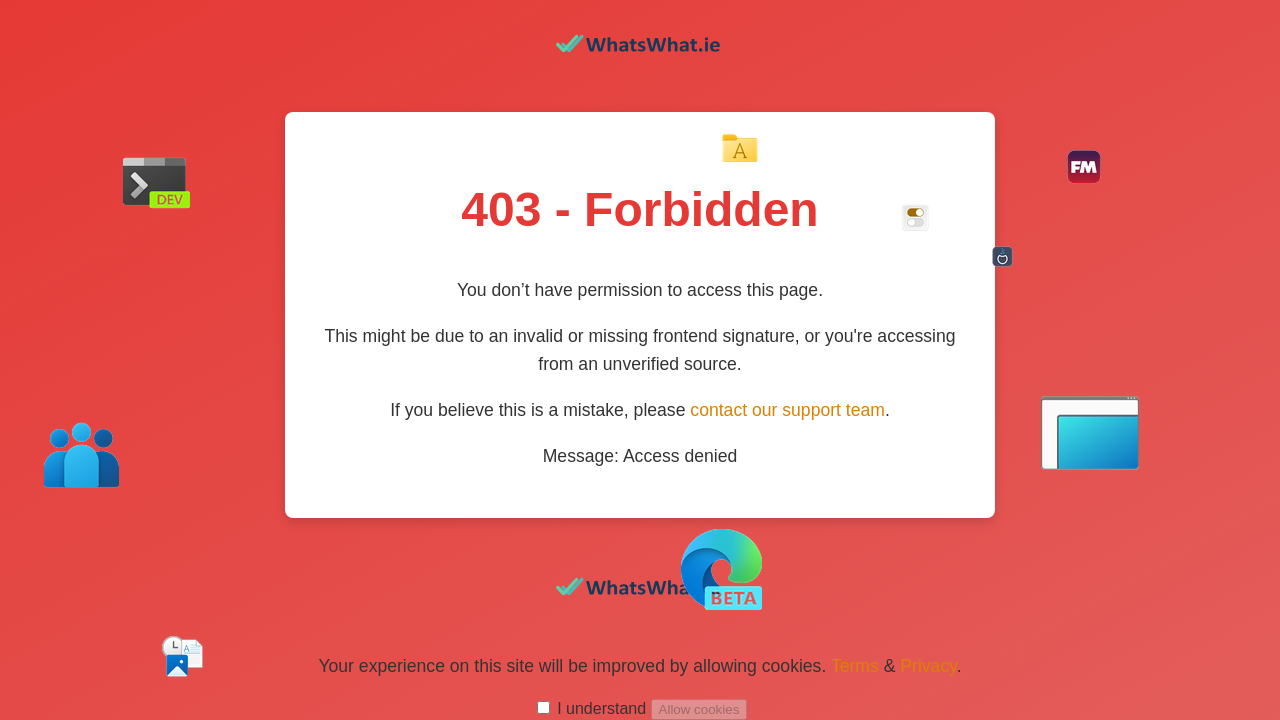  What do you see at coordinates (740, 149) in the screenshot?
I see `open the fonts folder` at bounding box center [740, 149].